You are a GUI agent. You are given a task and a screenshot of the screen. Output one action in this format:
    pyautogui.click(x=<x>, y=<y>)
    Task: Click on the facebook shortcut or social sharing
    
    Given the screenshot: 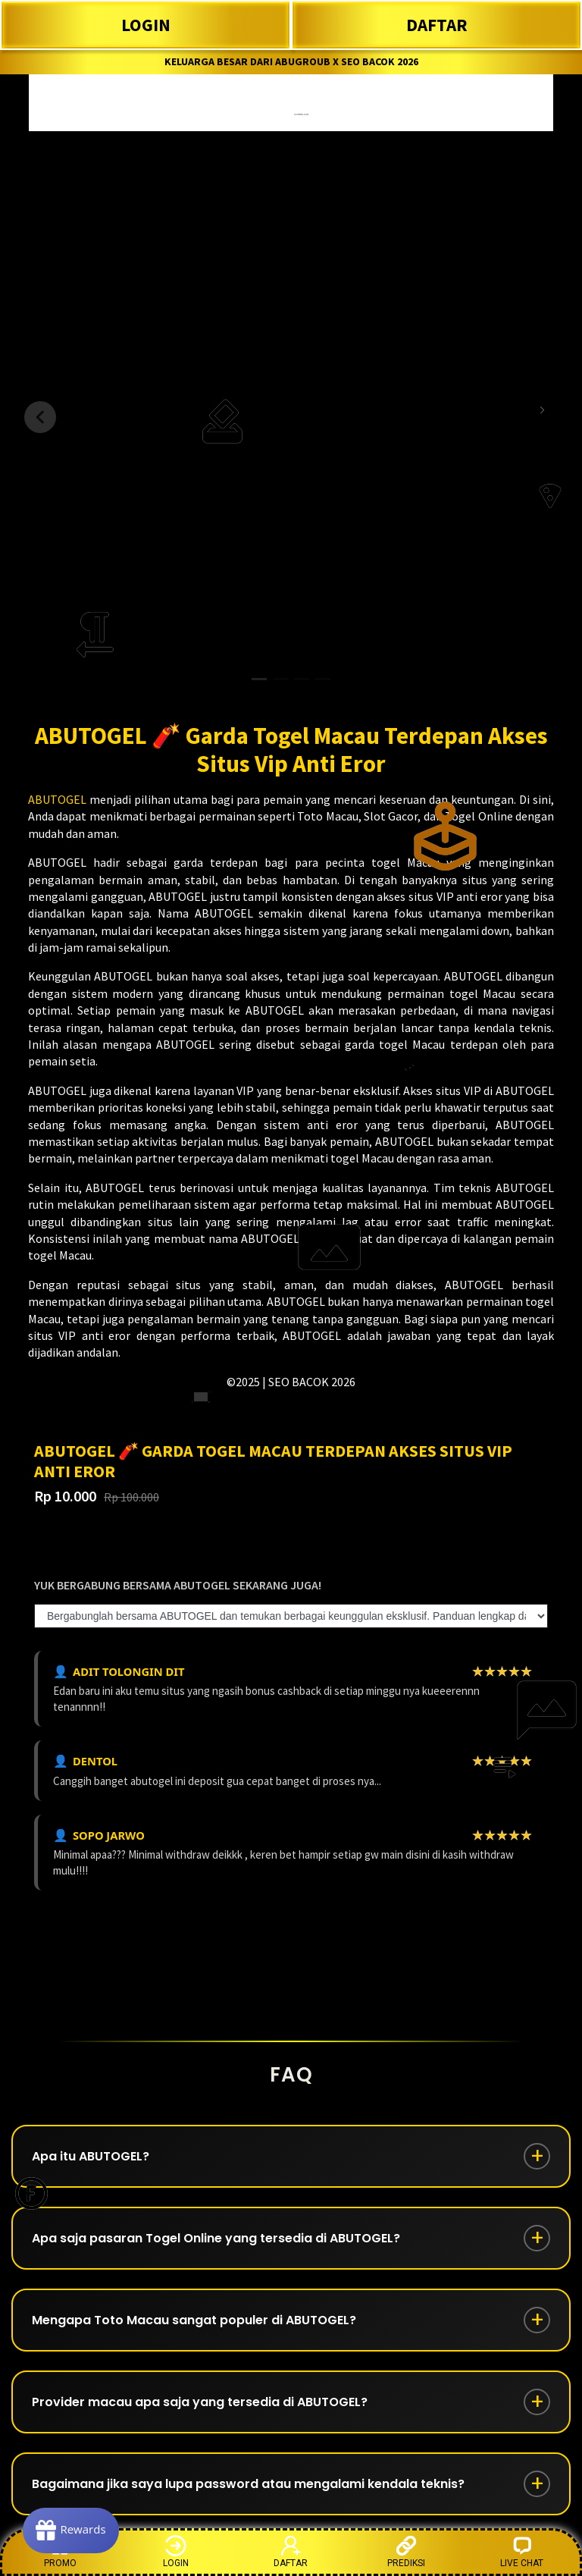 What is the action you would take?
    pyautogui.click(x=31, y=2193)
    